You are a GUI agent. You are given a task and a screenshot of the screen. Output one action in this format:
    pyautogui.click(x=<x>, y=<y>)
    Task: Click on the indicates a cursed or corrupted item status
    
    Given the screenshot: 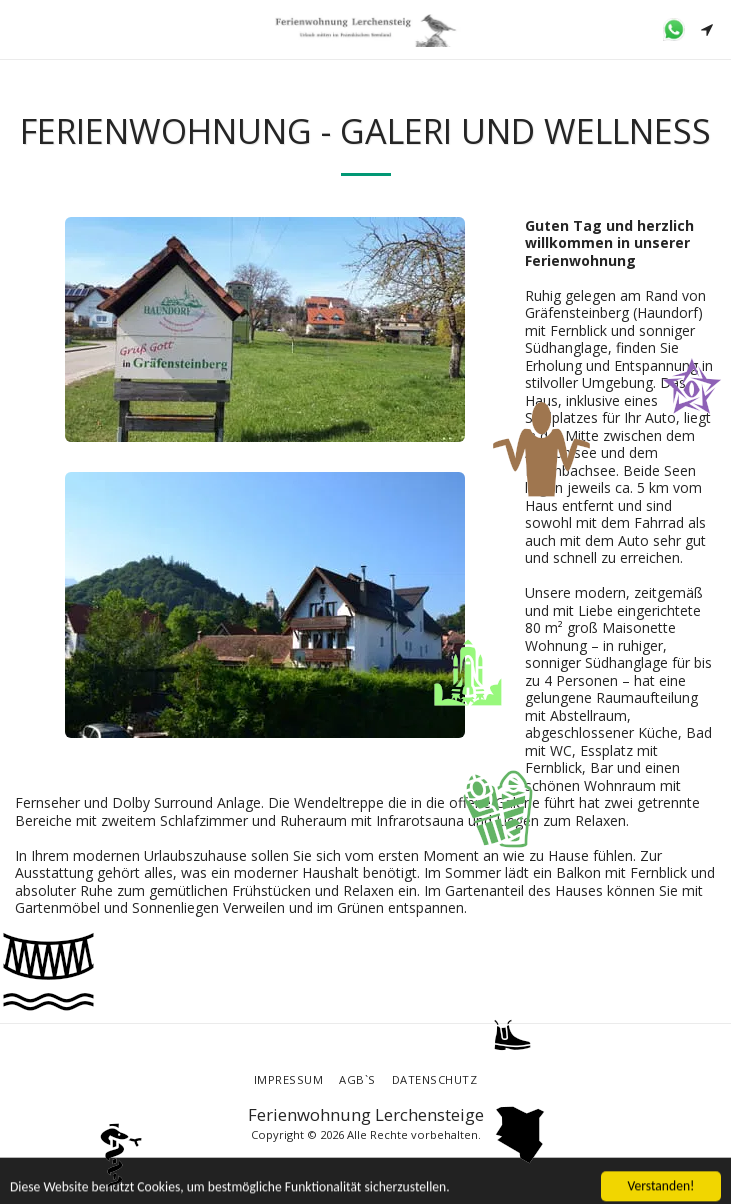 What is the action you would take?
    pyautogui.click(x=691, y=387)
    